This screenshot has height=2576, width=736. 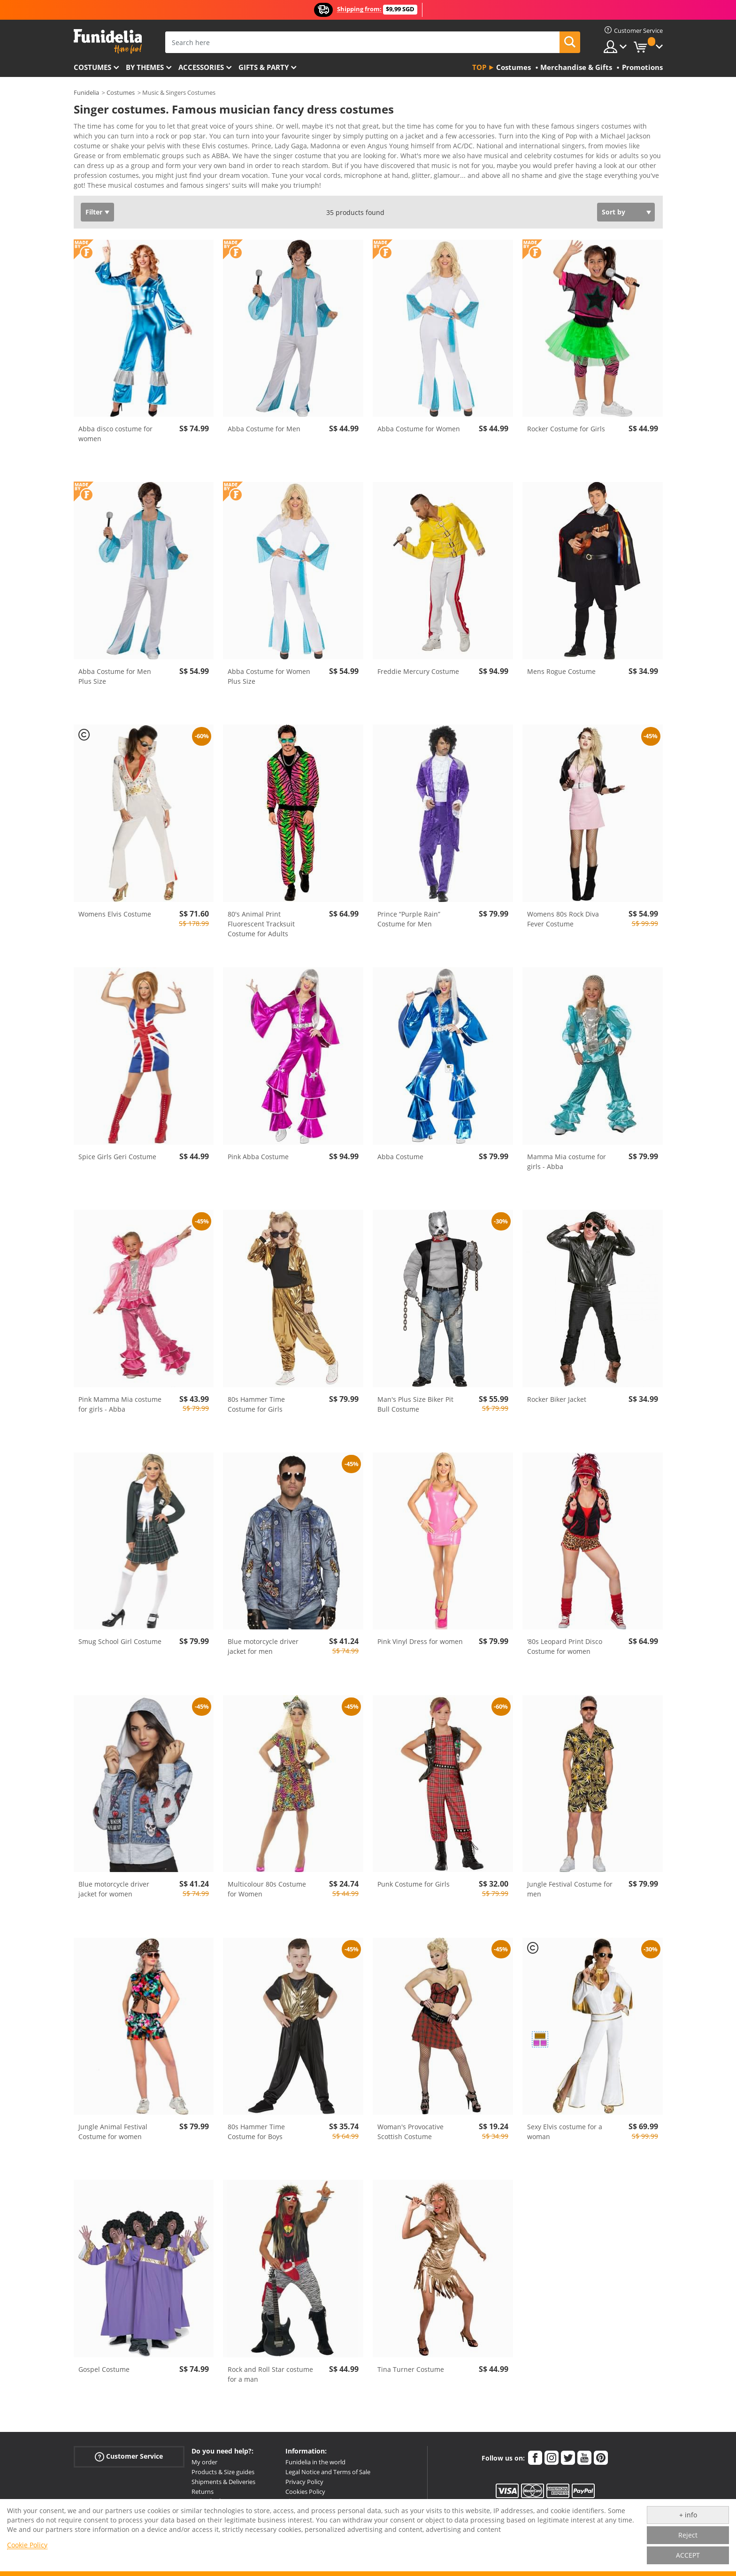 What do you see at coordinates (540, 2039) in the screenshot?
I see `select all items in the current view` at bounding box center [540, 2039].